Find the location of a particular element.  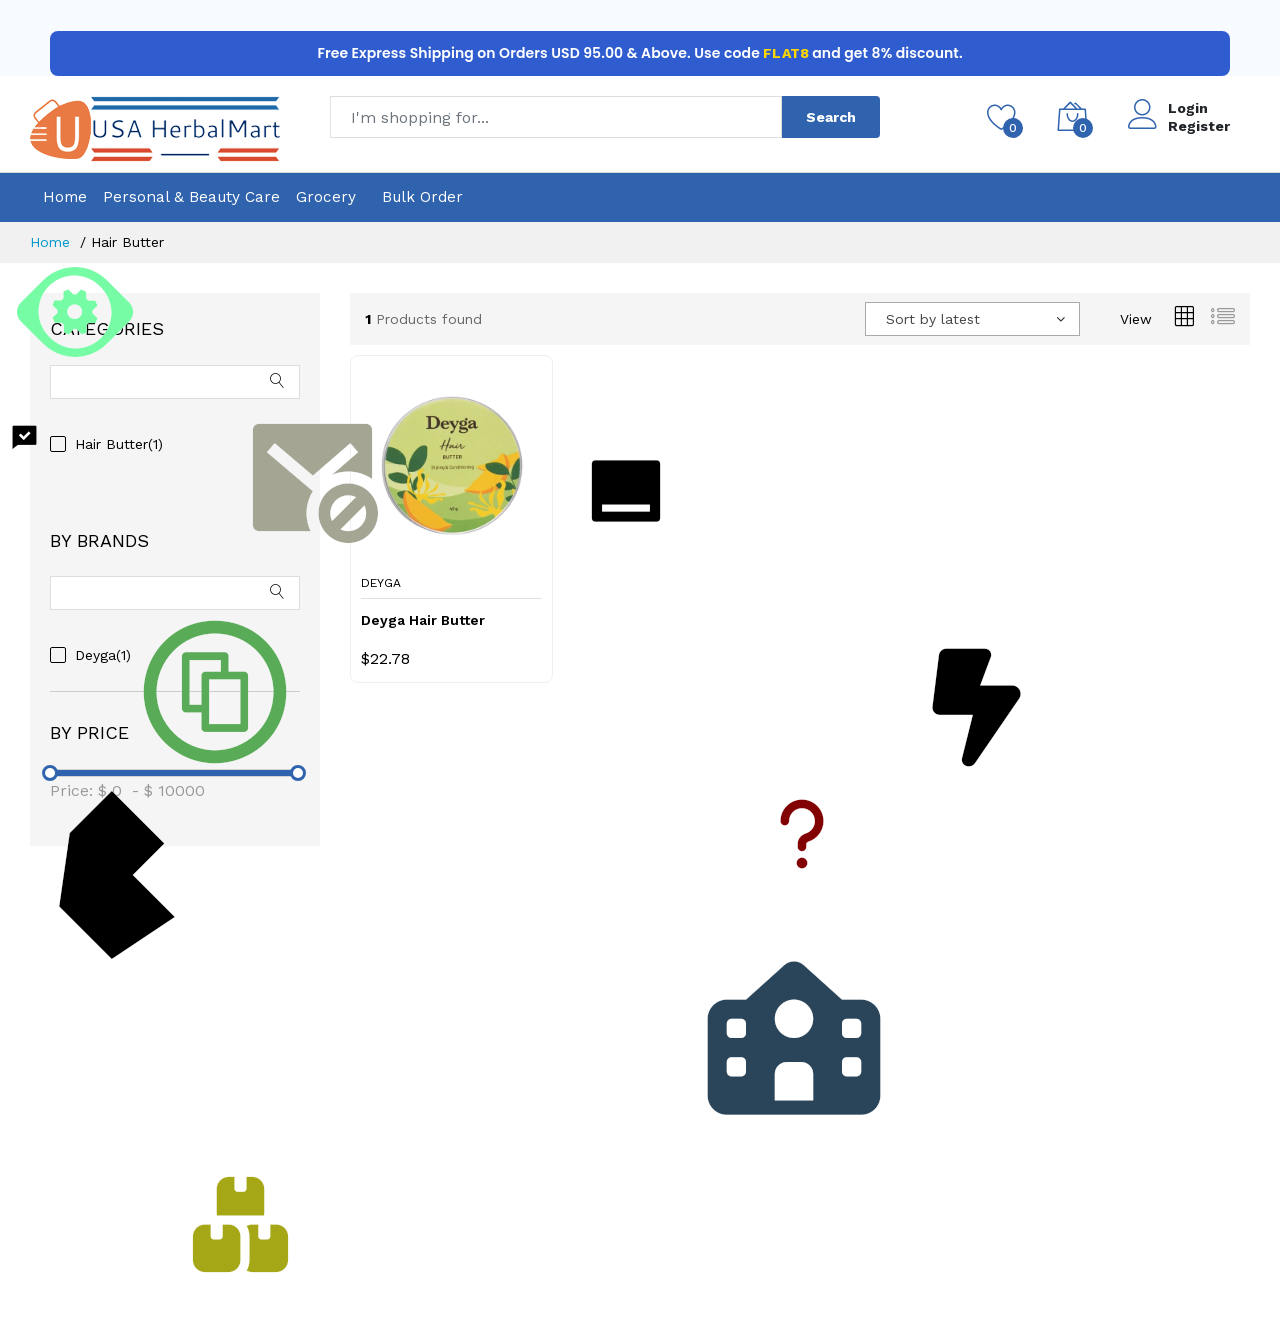

indicates flash or quick action mode is located at coordinates (976, 707).